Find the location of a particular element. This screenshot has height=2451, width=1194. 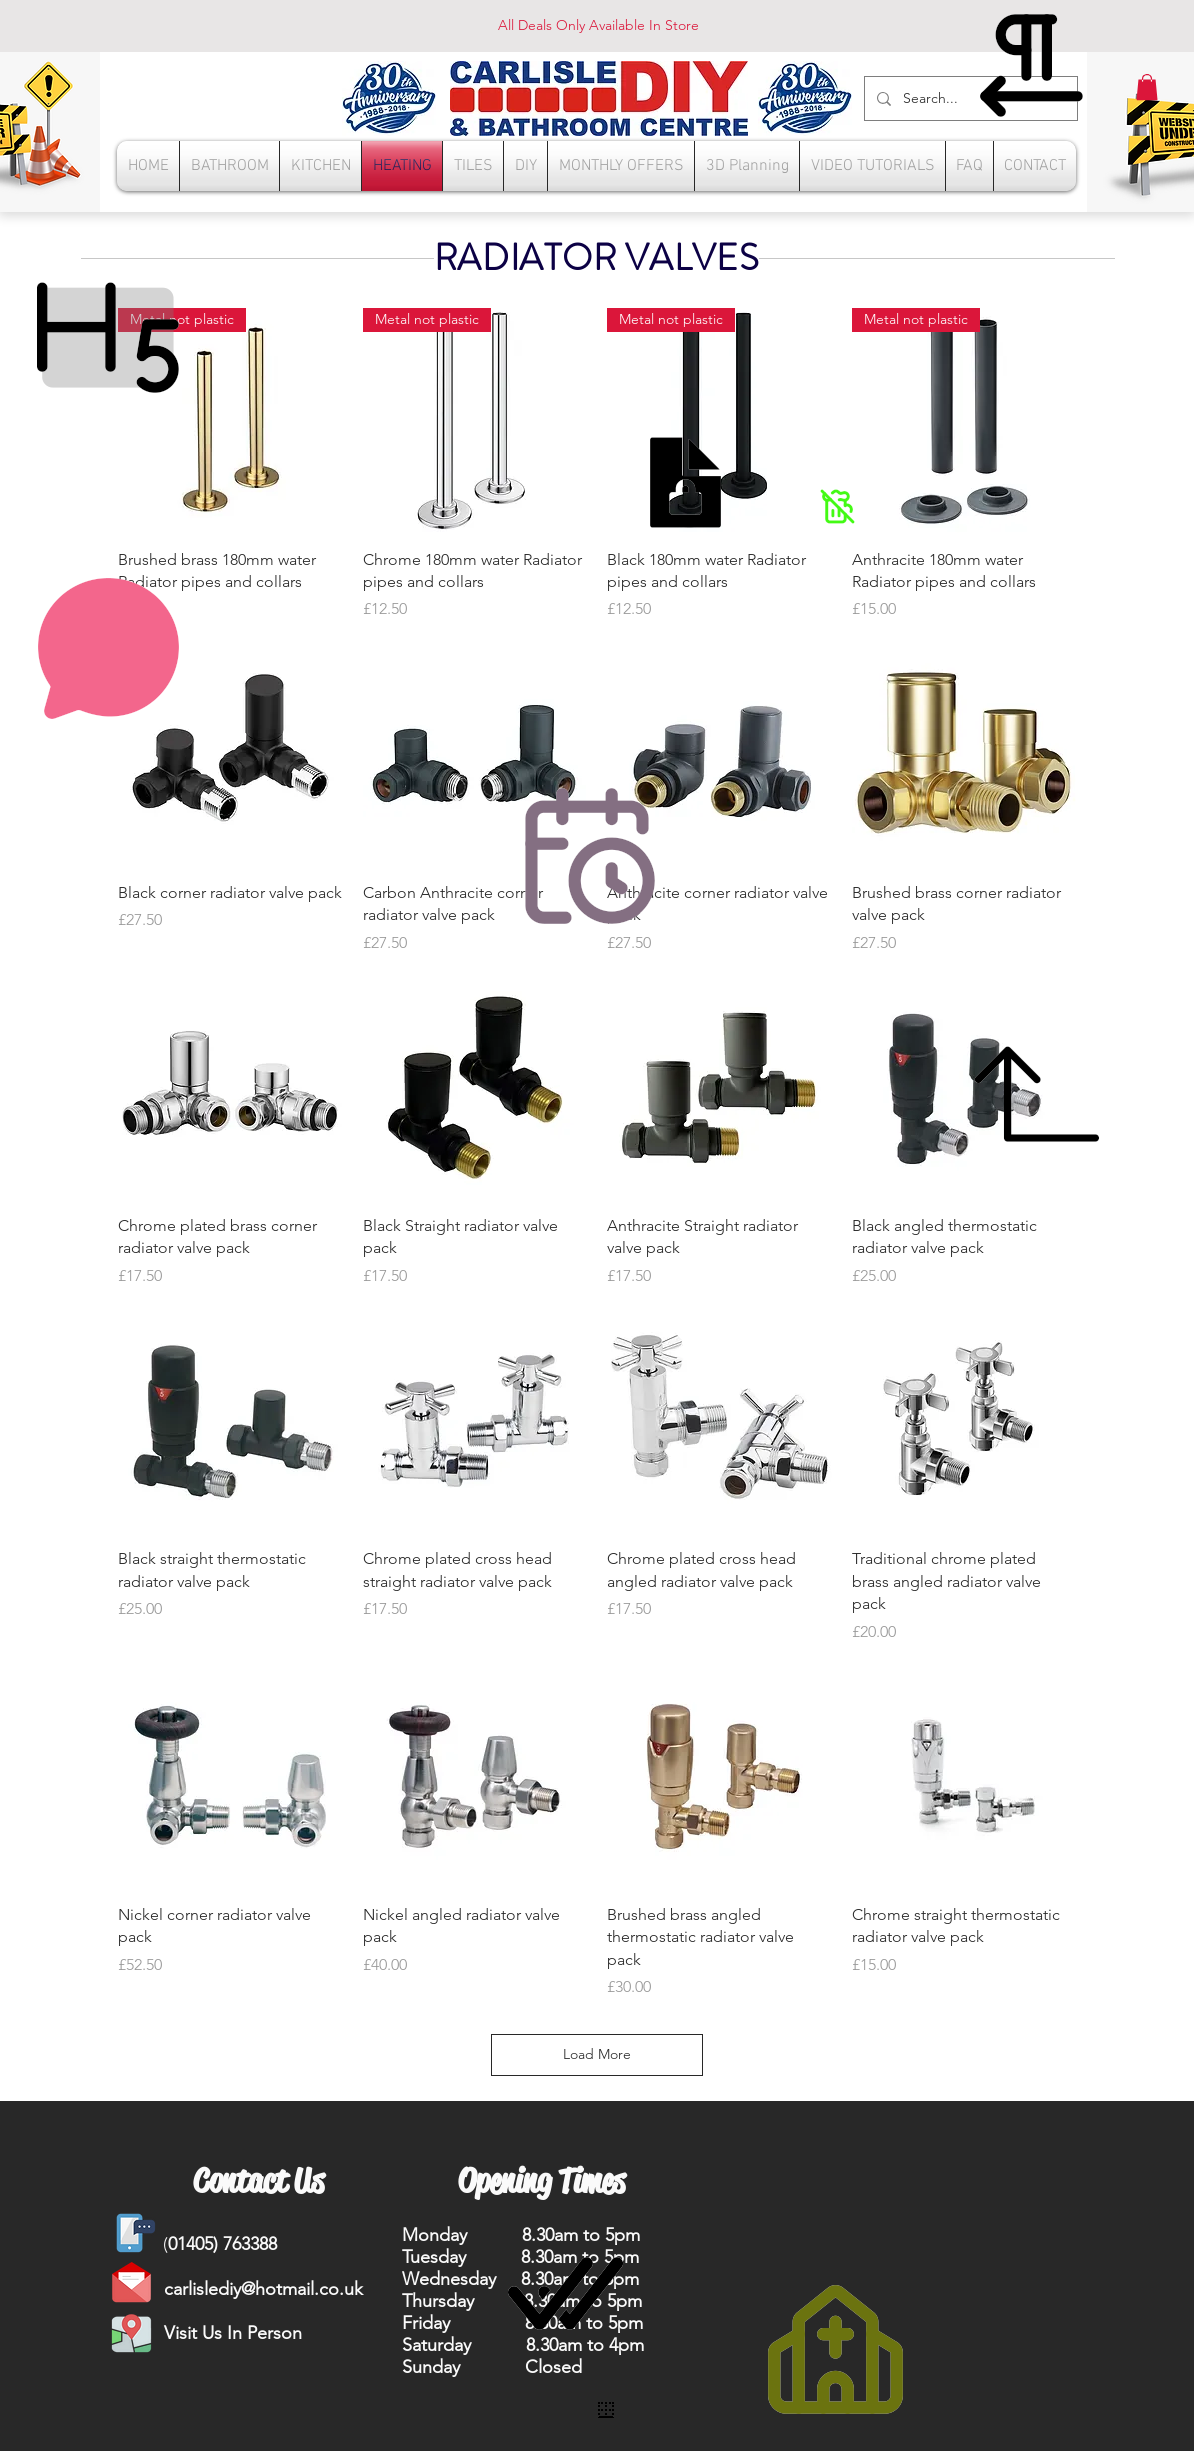

view a protected or encrypted document is located at coordinates (685, 482).